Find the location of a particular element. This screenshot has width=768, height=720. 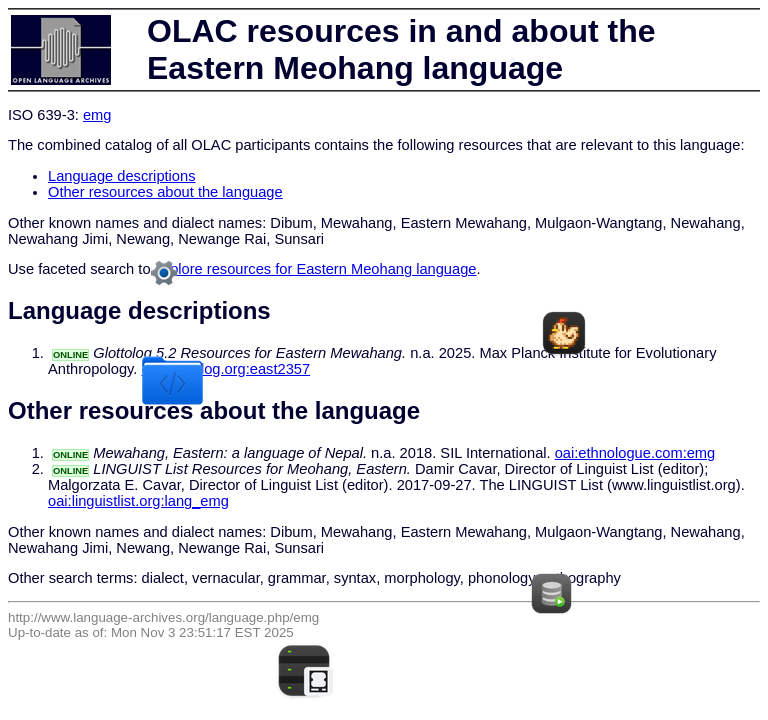

open folder containing code or development files is located at coordinates (172, 380).